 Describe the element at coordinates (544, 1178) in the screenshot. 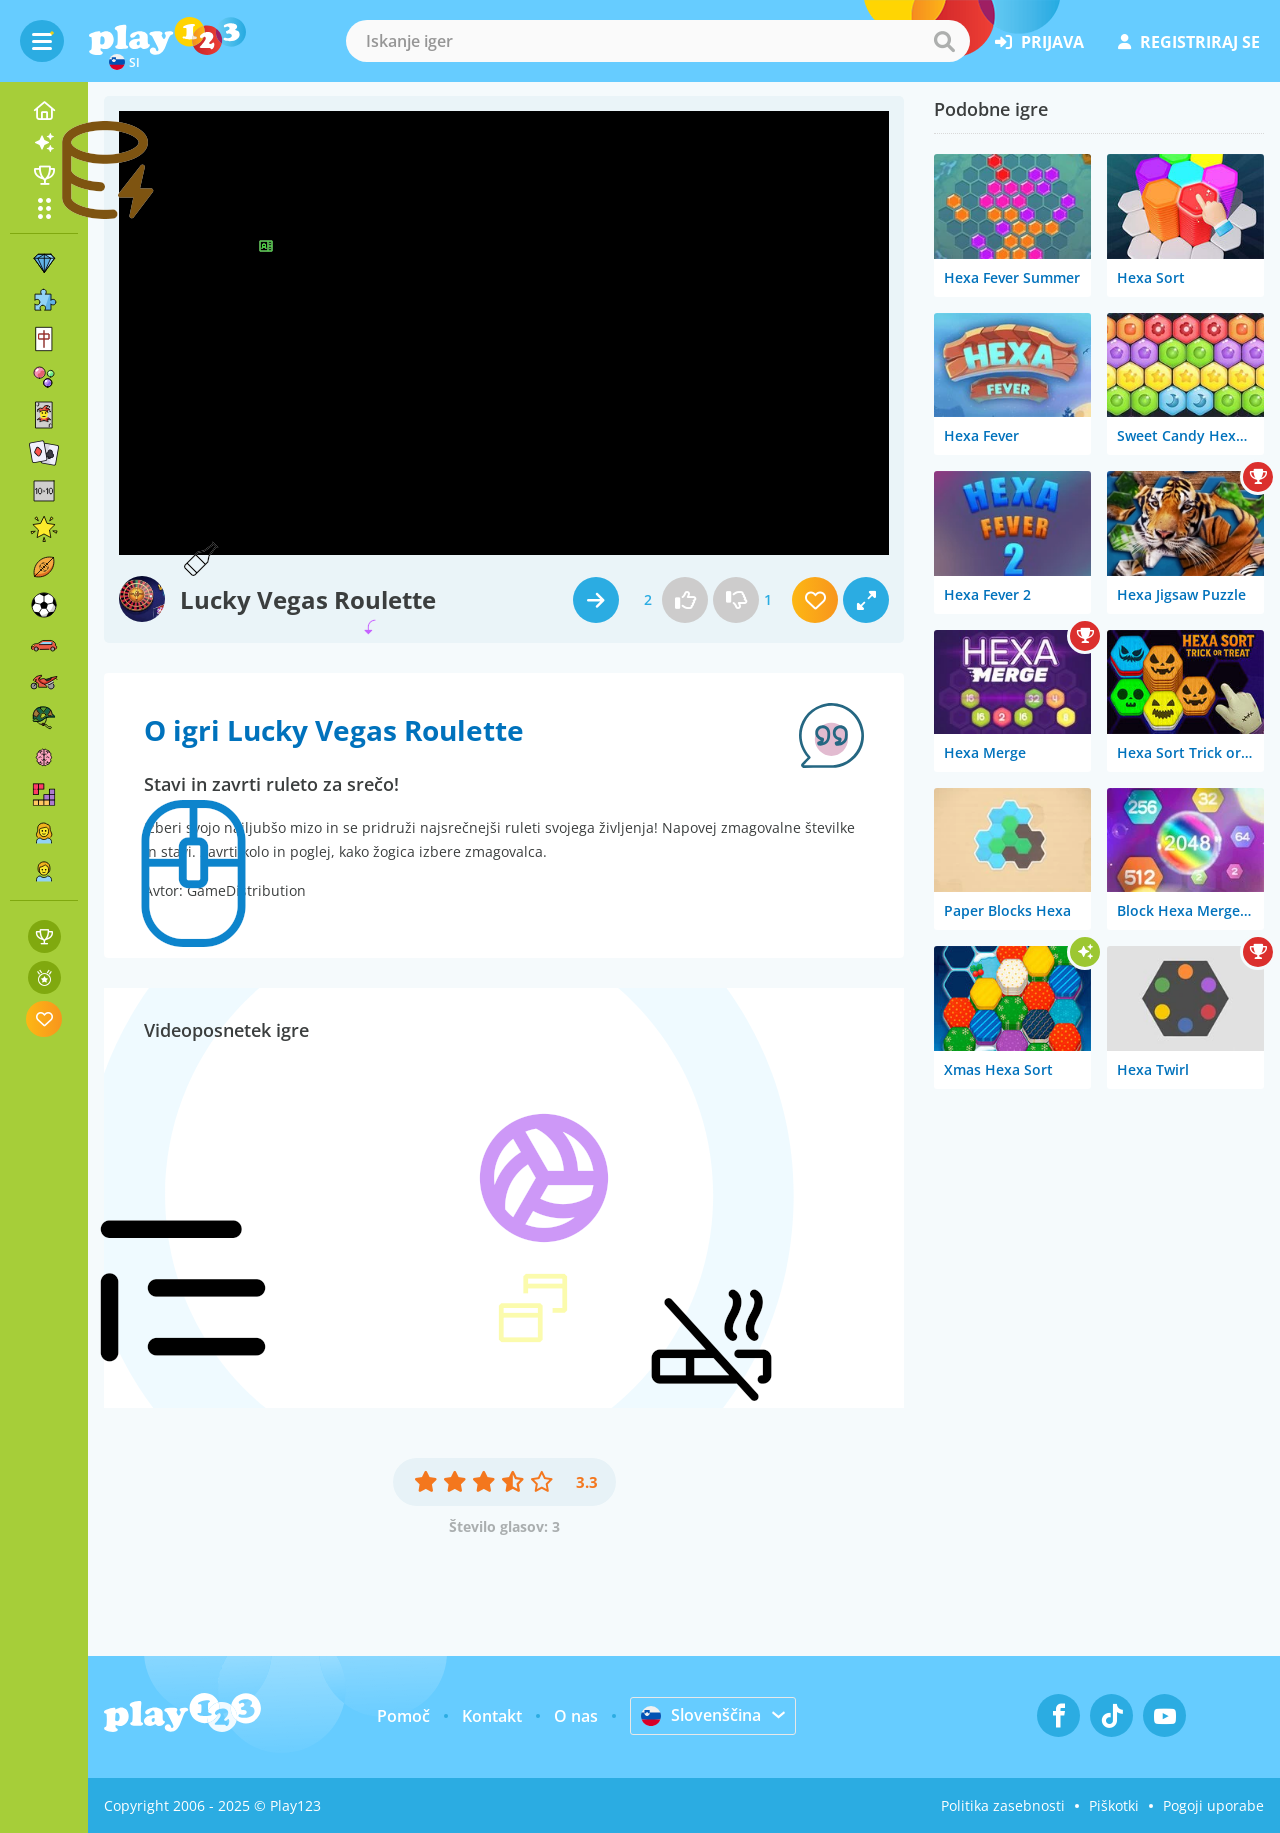

I see `access volleyball or beach sports content` at that location.